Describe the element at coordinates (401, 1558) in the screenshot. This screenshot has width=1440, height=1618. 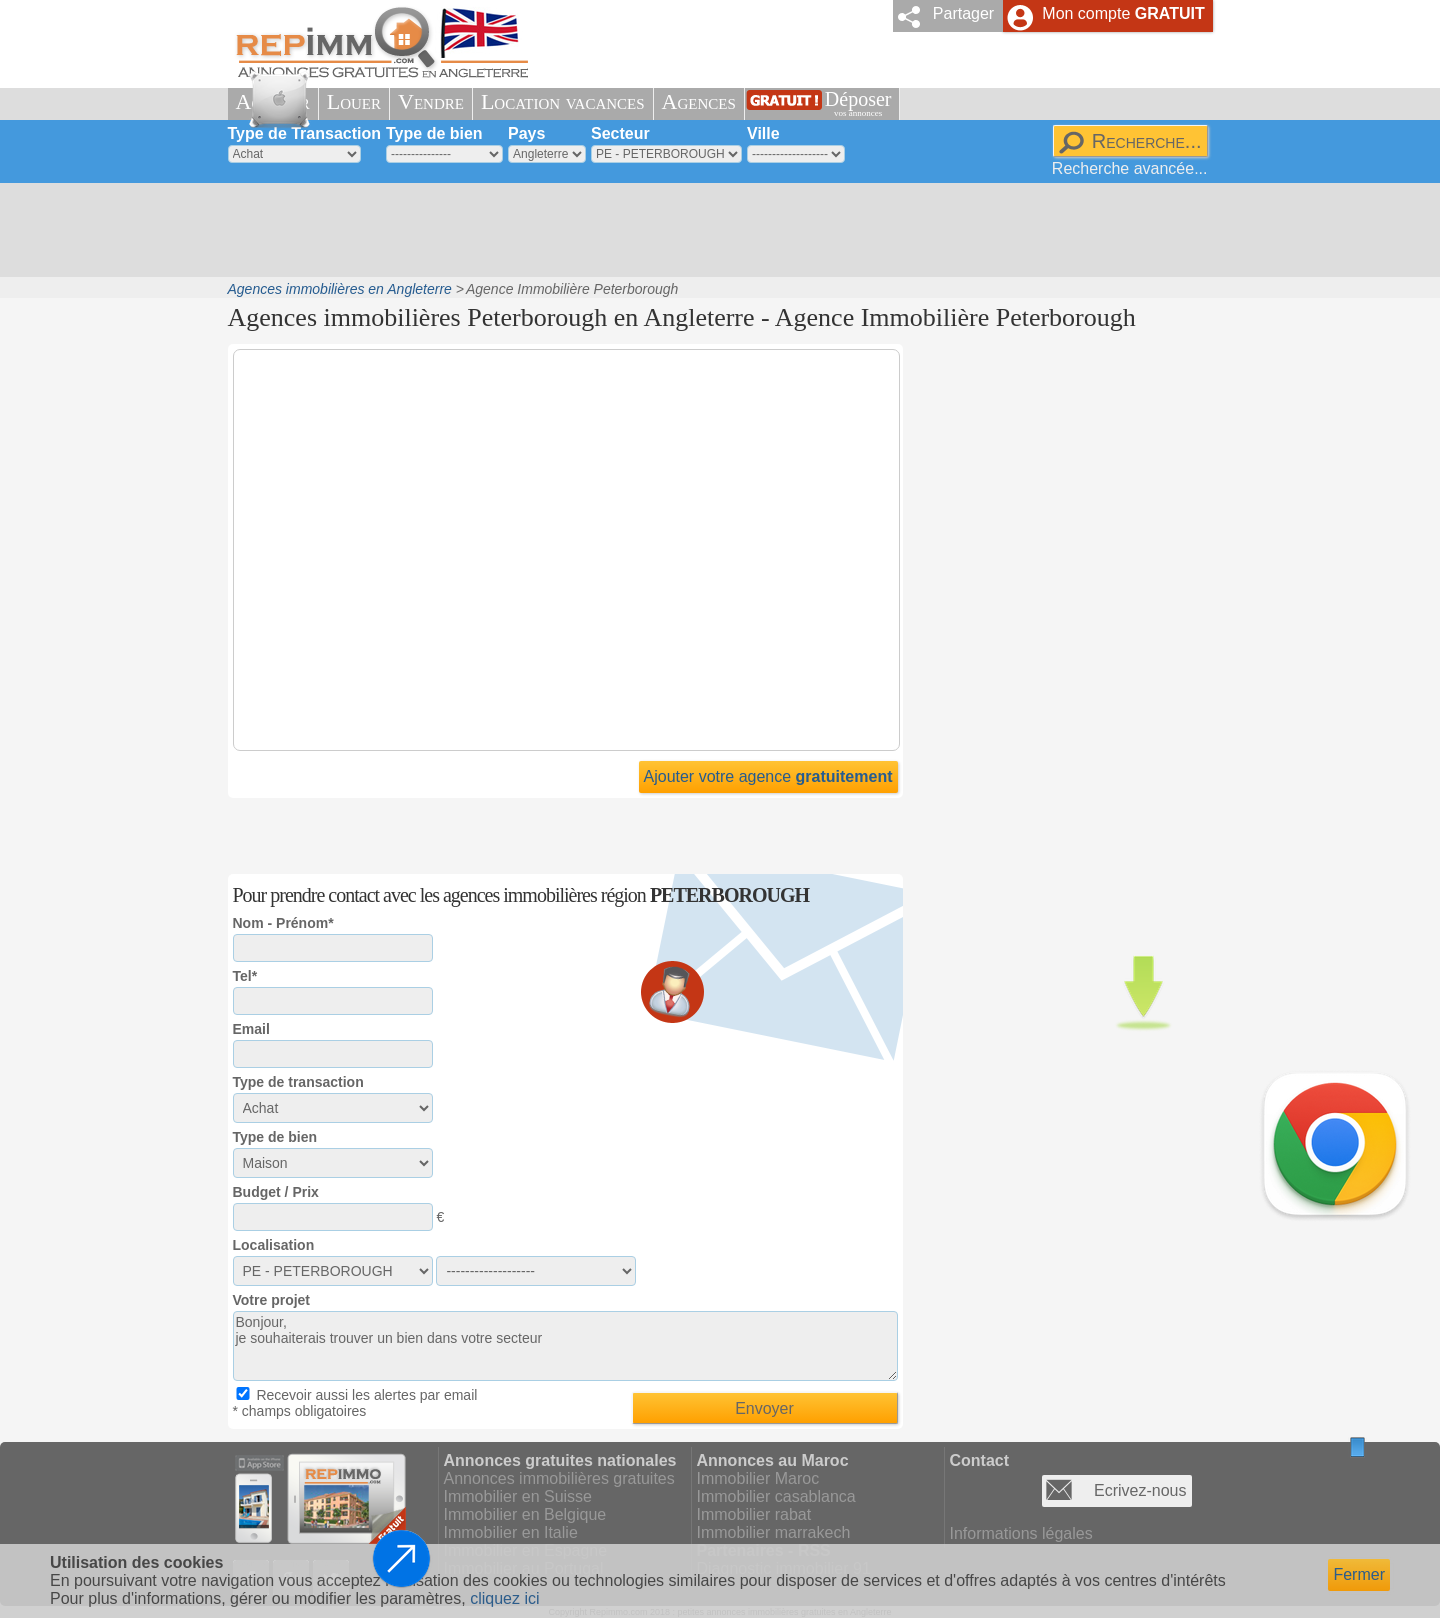
I see `indicates a symbolic link or shortcut to another file` at that location.